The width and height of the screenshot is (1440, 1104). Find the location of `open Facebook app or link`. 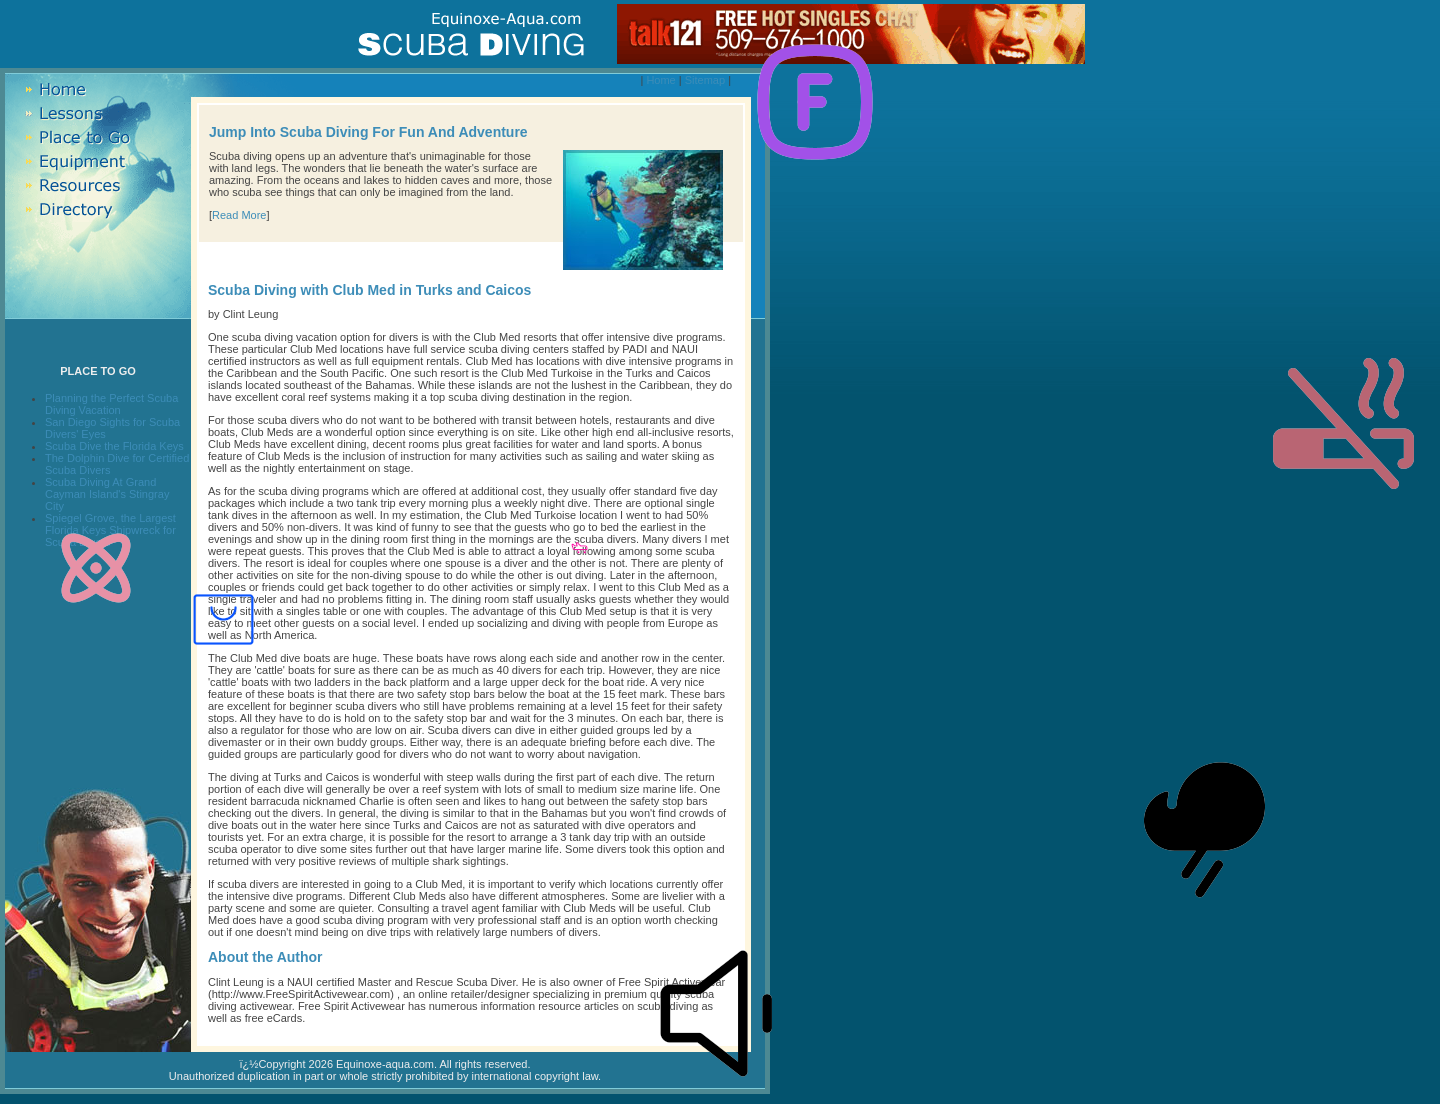

open Facebook app or link is located at coordinates (815, 102).